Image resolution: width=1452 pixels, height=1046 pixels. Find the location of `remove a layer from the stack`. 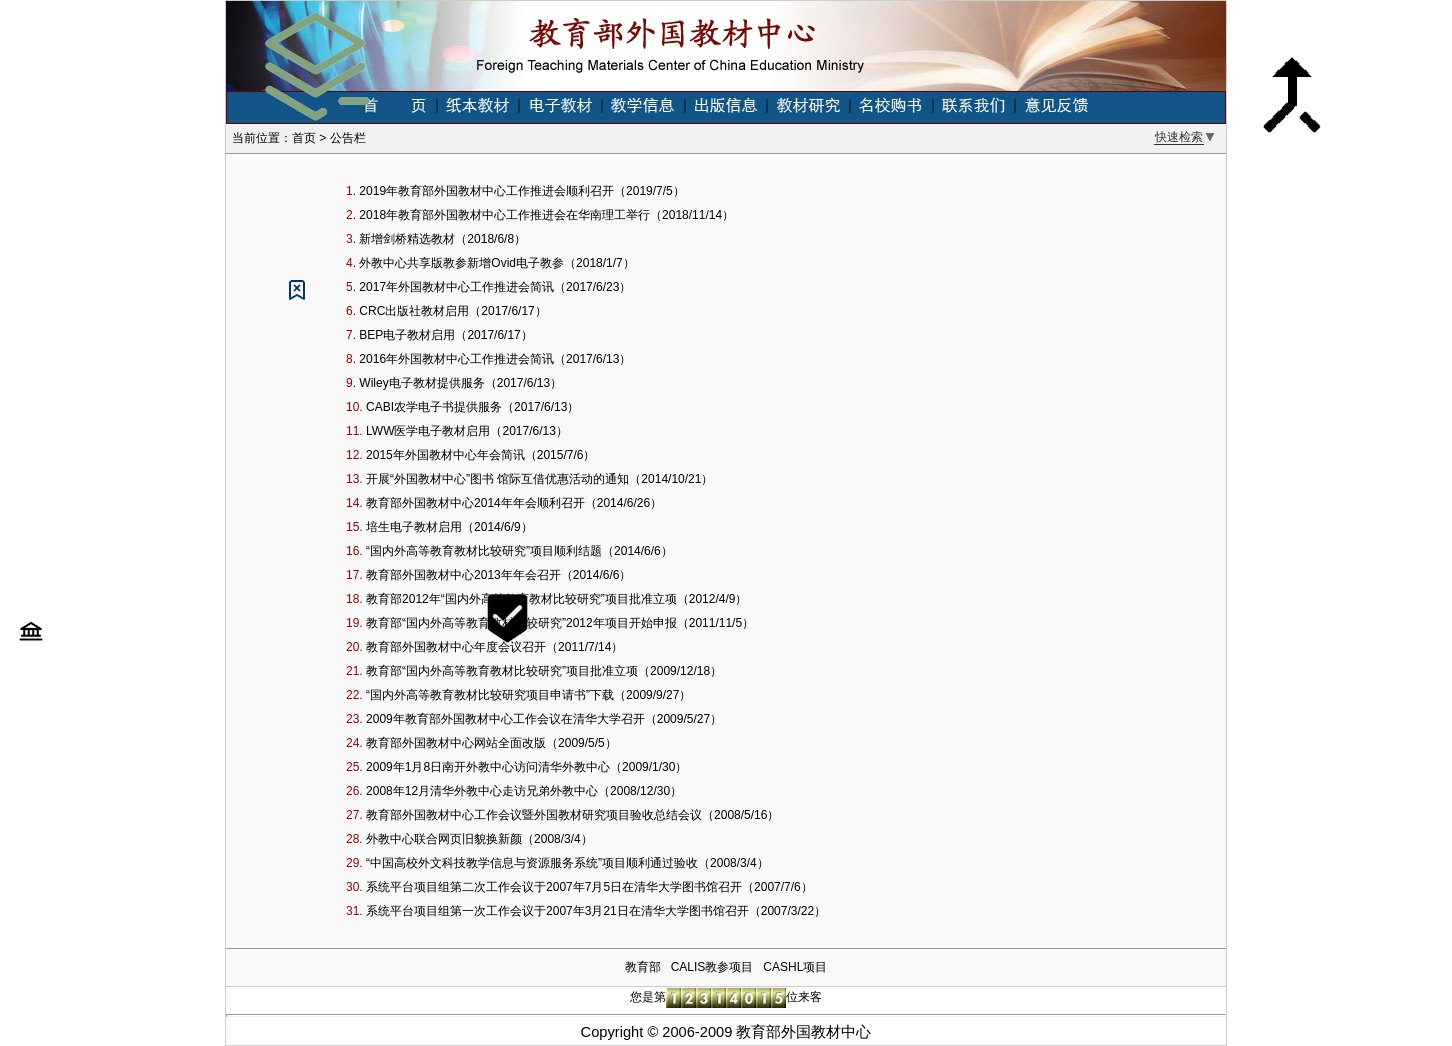

remove a layer from the stack is located at coordinates (315, 66).